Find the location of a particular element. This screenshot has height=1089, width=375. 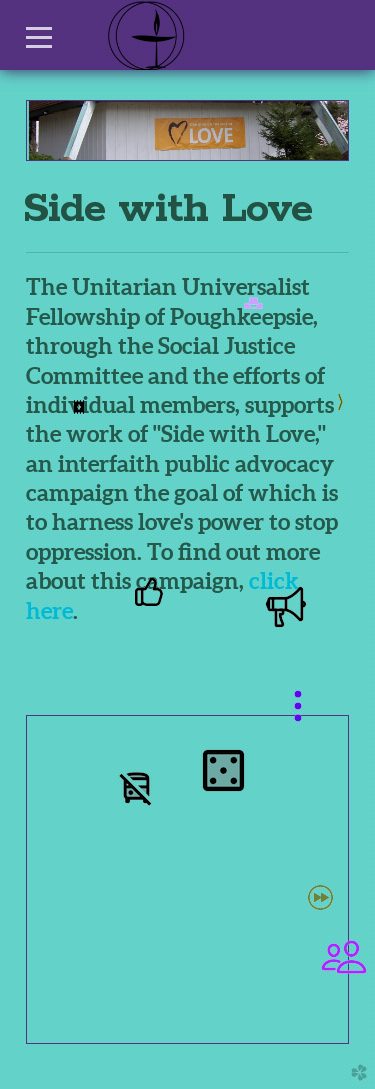

select western or country theme is located at coordinates (253, 303).